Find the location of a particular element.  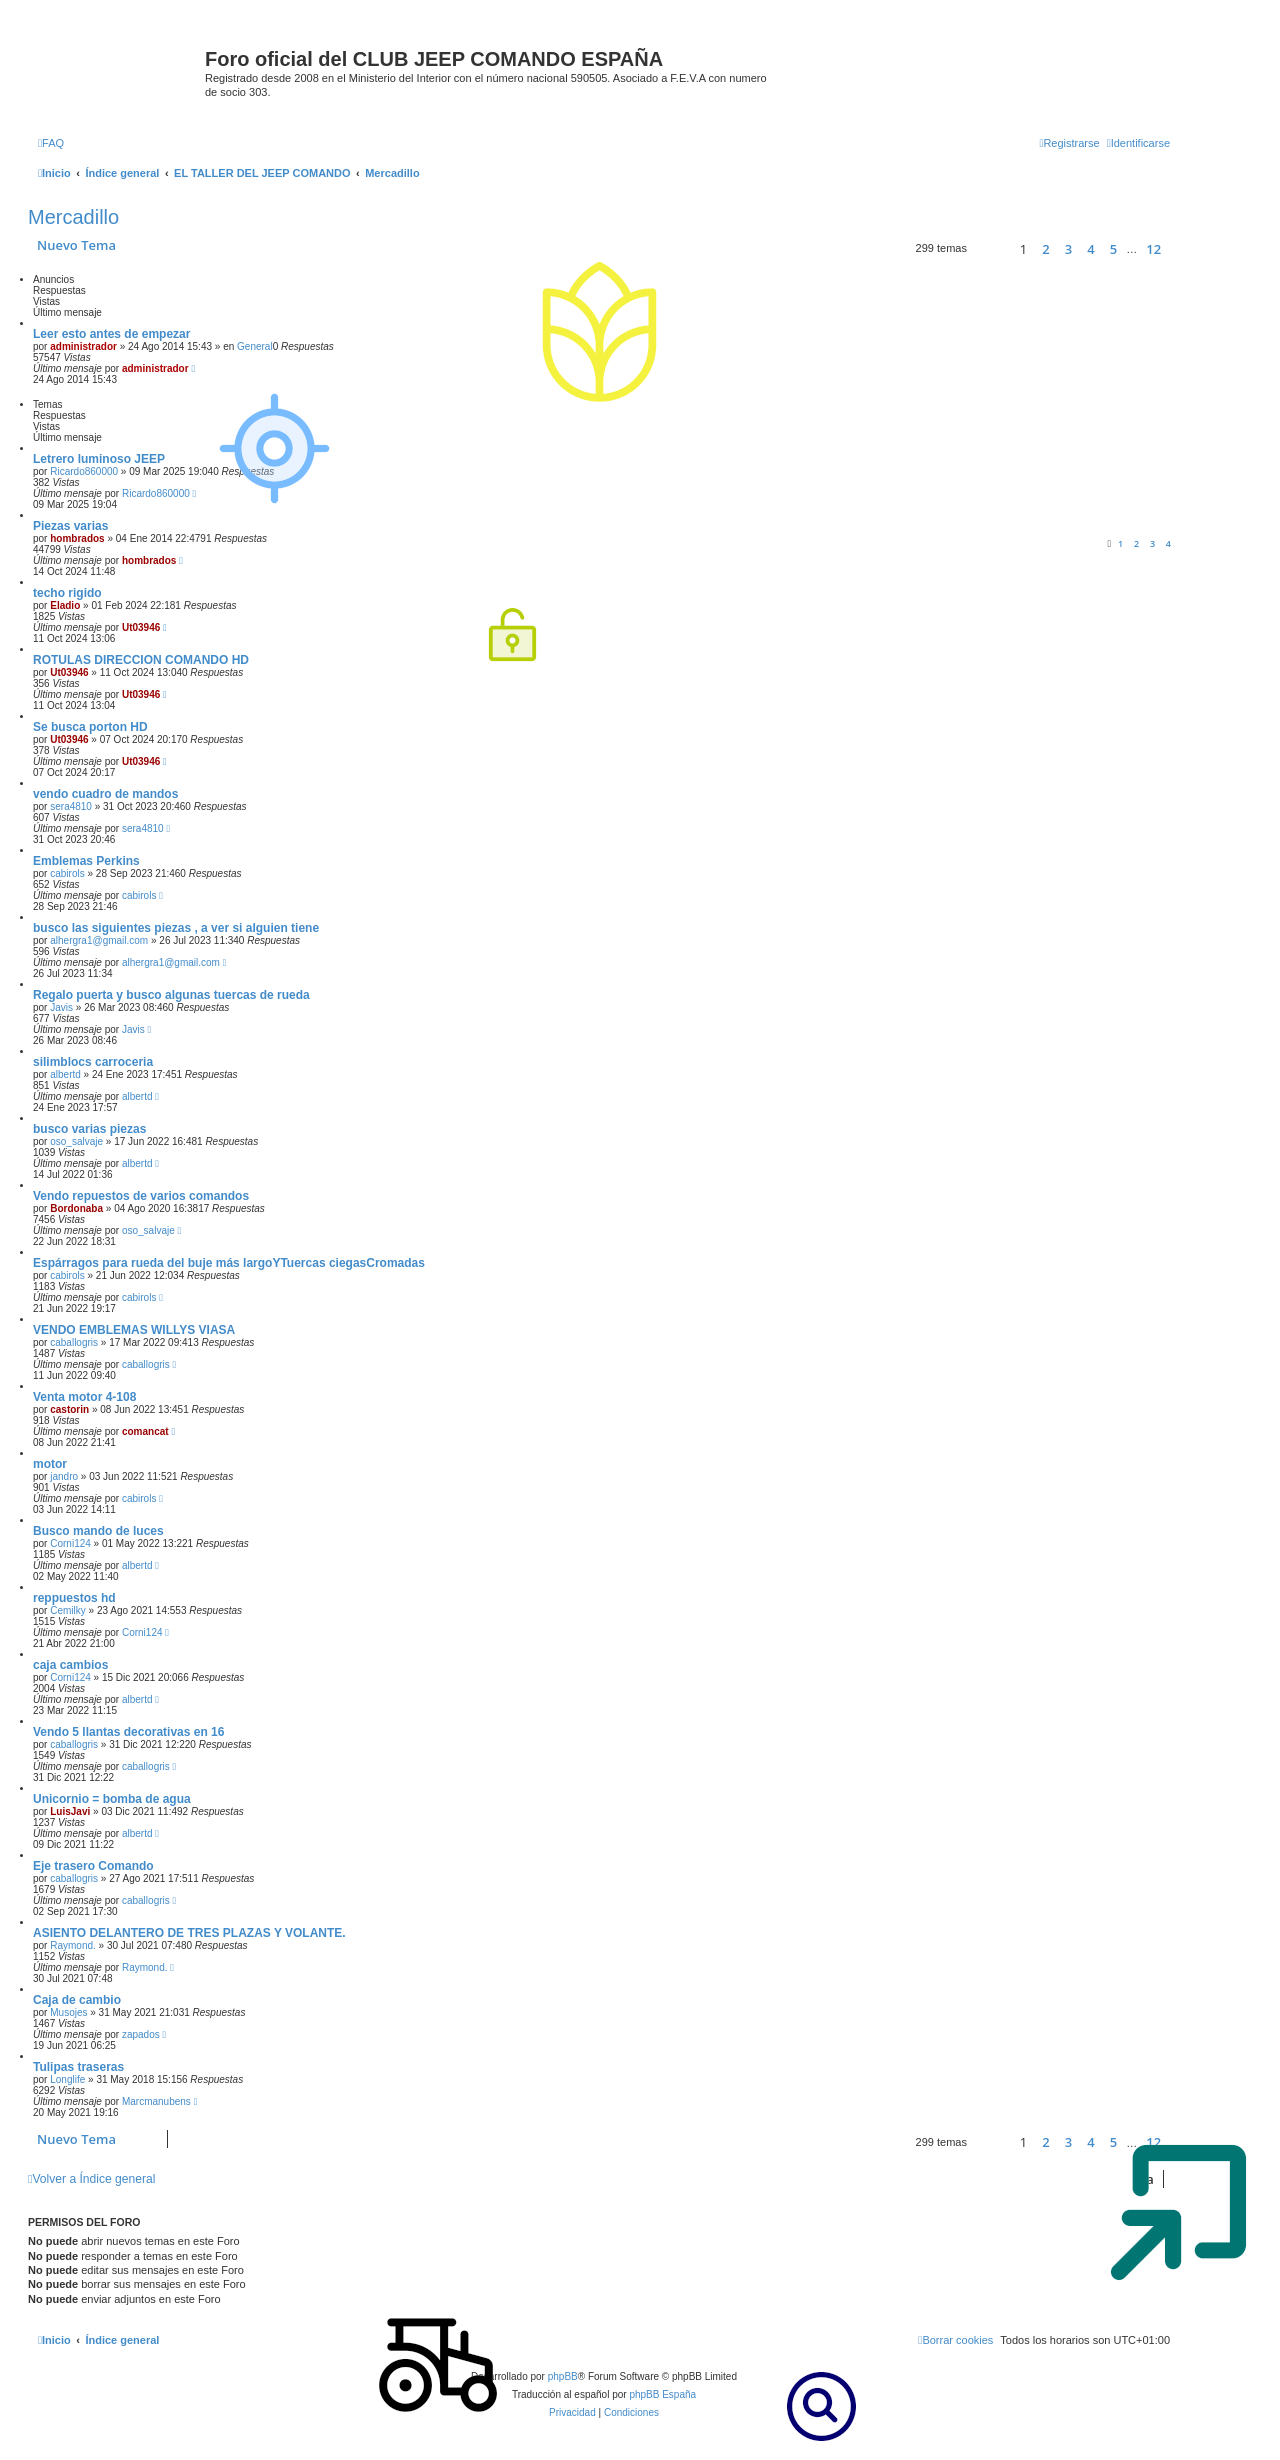

get current location is located at coordinates (274, 448).